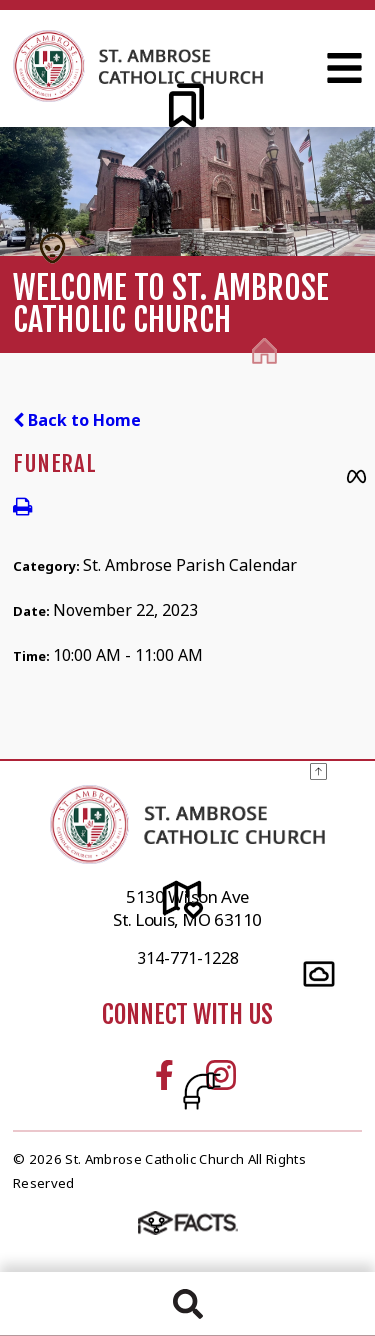  I want to click on view or access sci-fi themed content, so click(52, 248).